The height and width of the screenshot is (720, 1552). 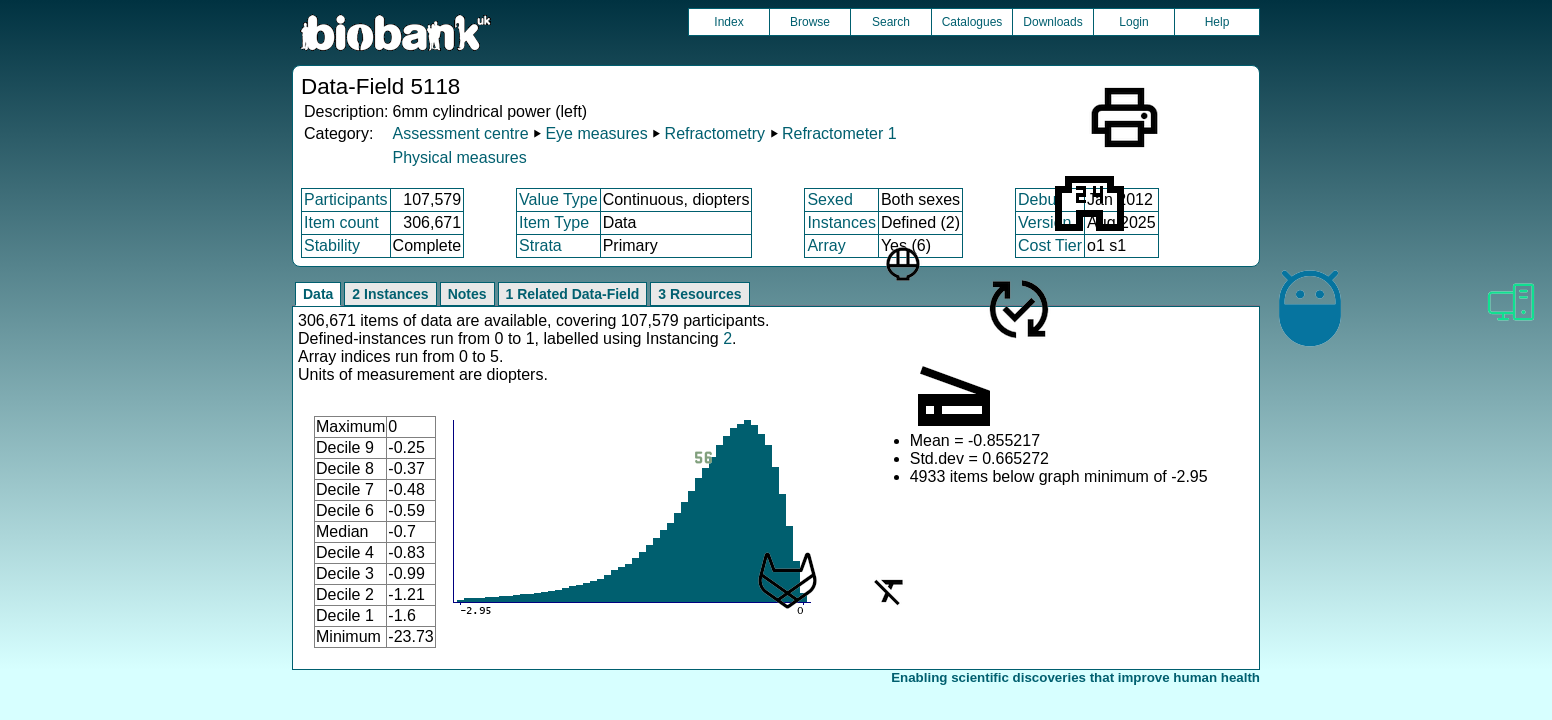 What do you see at coordinates (1124, 117) in the screenshot?
I see `print this document` at bounding box center [1124, 117].